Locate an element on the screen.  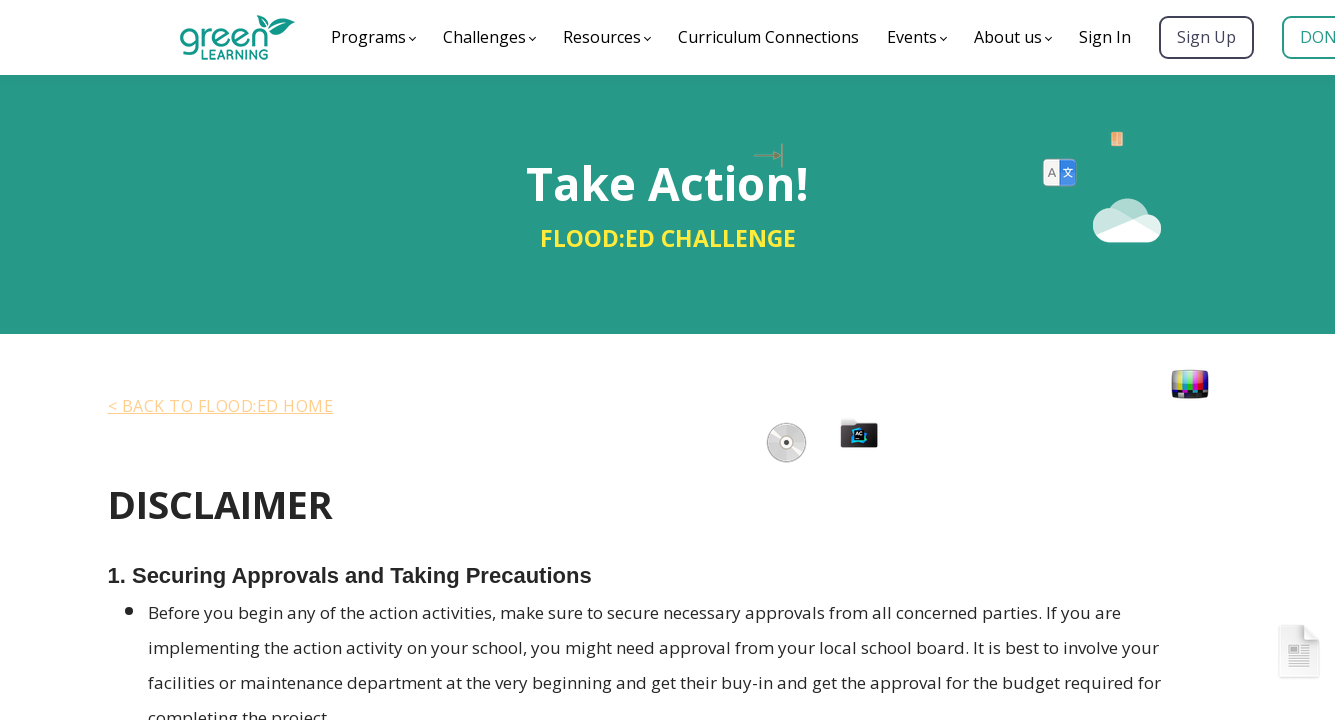
indicates a blank CD-R disc ready for burning is located at coordinates (786, 442).